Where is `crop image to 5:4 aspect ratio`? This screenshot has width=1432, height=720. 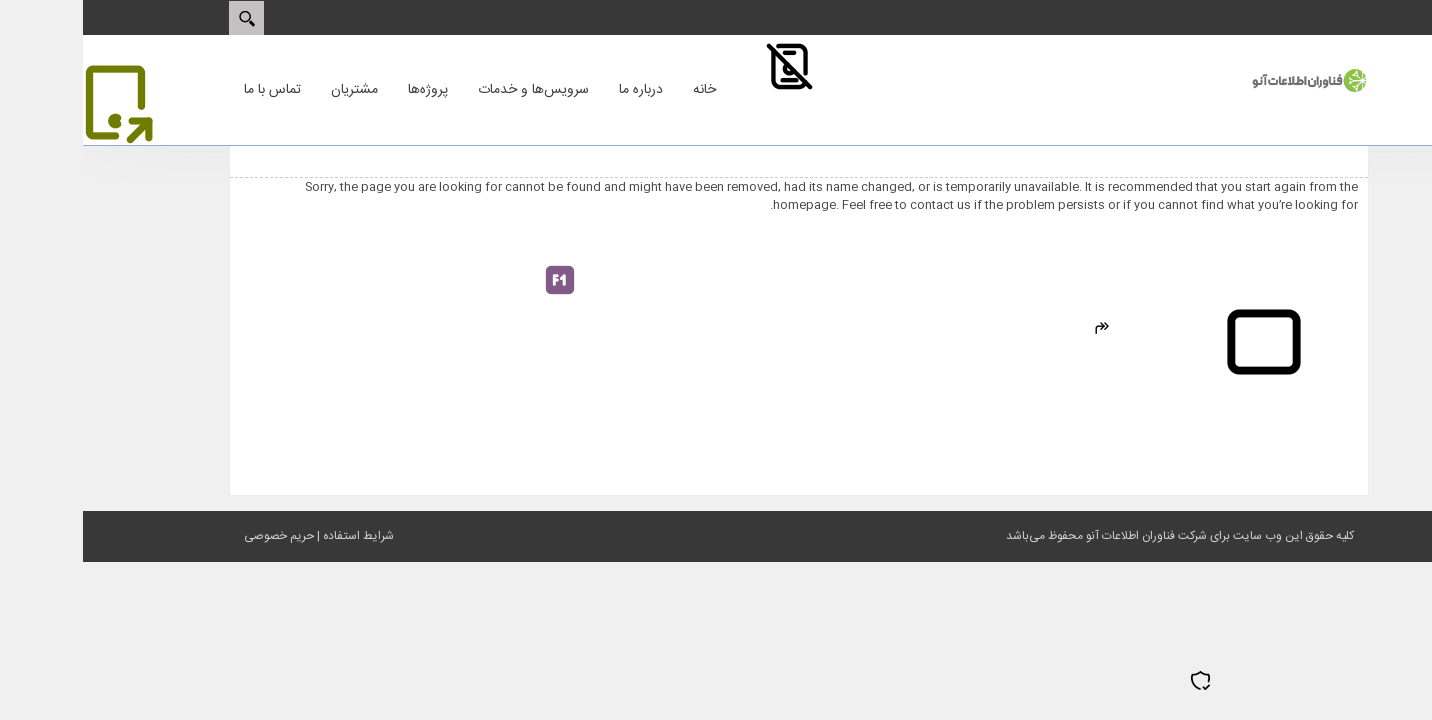
crop image to 5:4 aspect ratio is located at coordinates (1264, 342).